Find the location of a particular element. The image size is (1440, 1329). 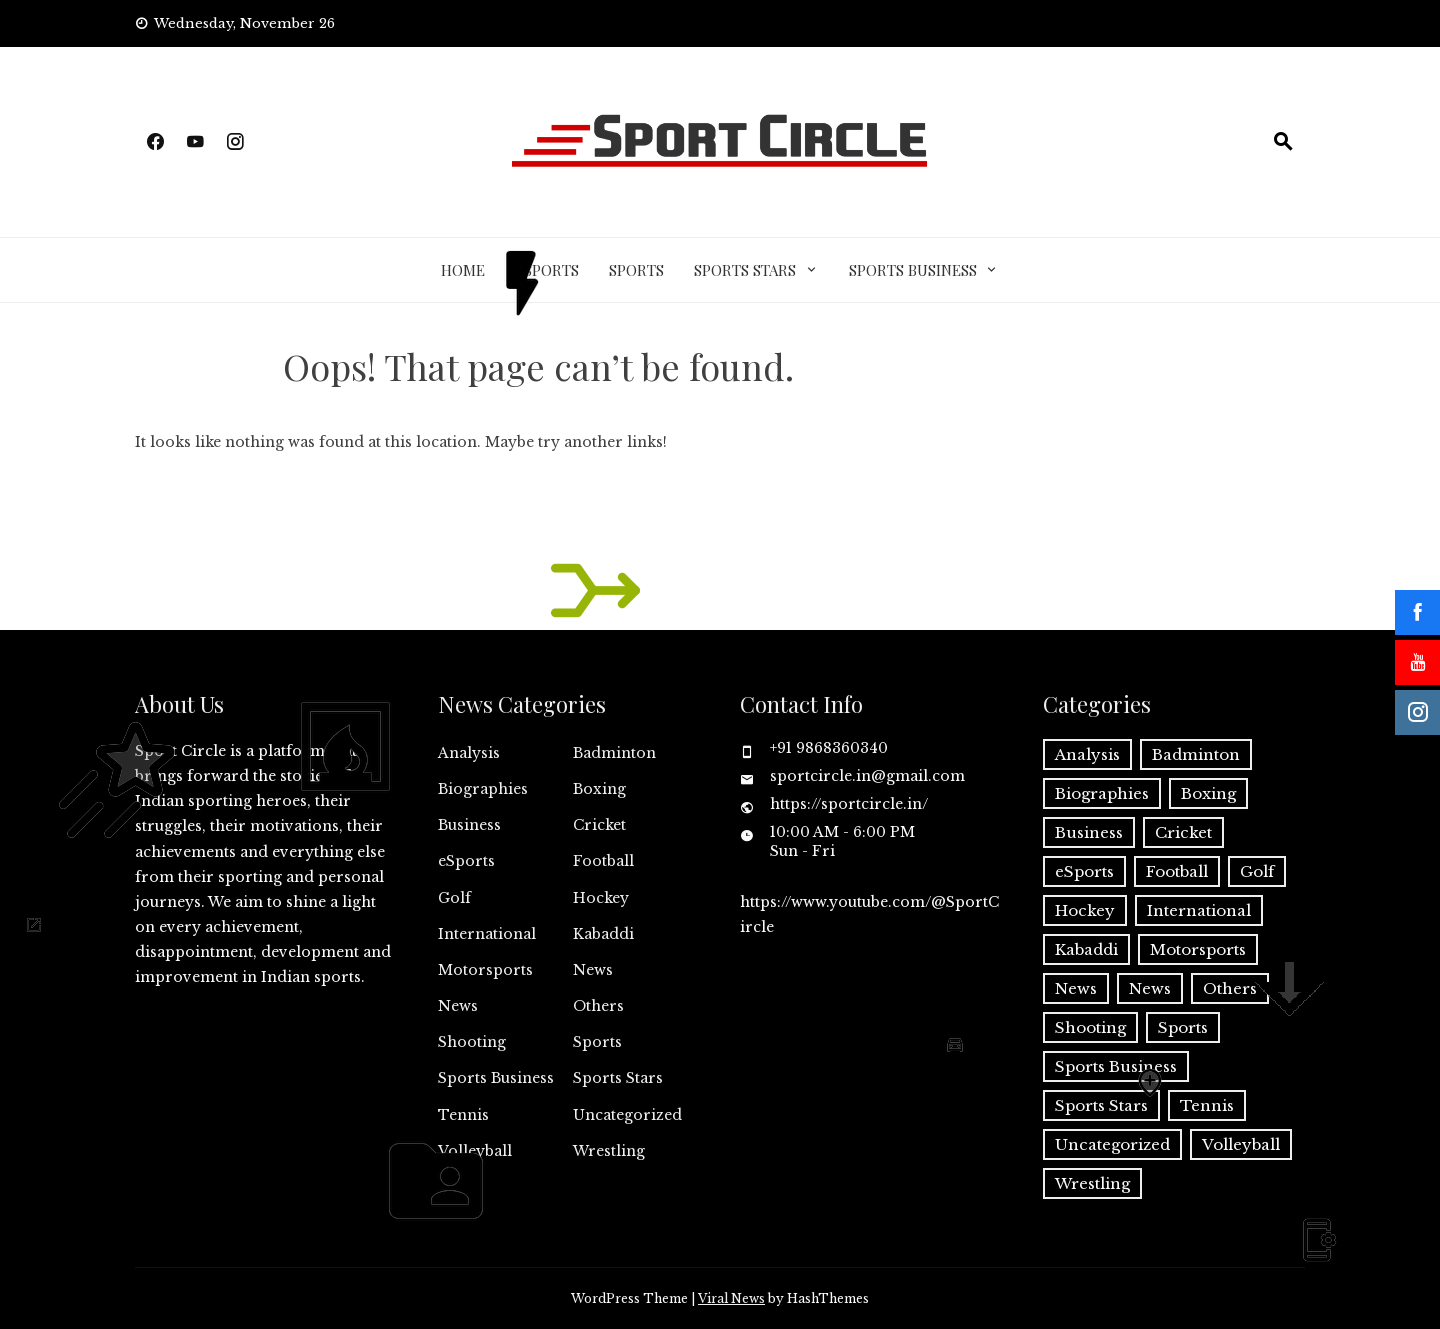

view estimated time of arrival for your drive is located at coordinates (955, 1045).